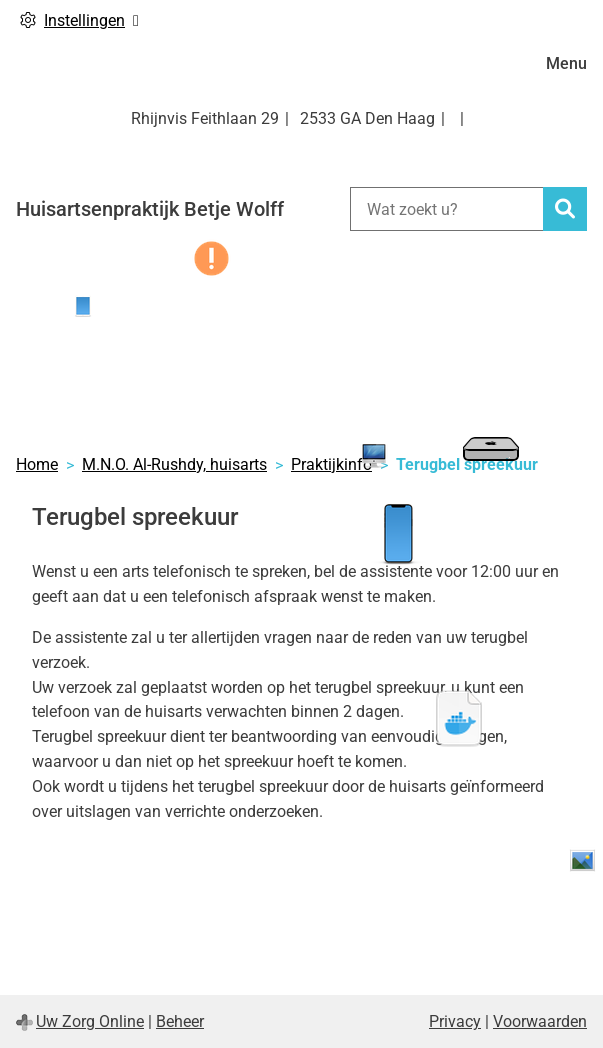  Describe the element at coordinates (491, 449) in the screenshot. I see `mac mini device in finder sidebar` at that location.